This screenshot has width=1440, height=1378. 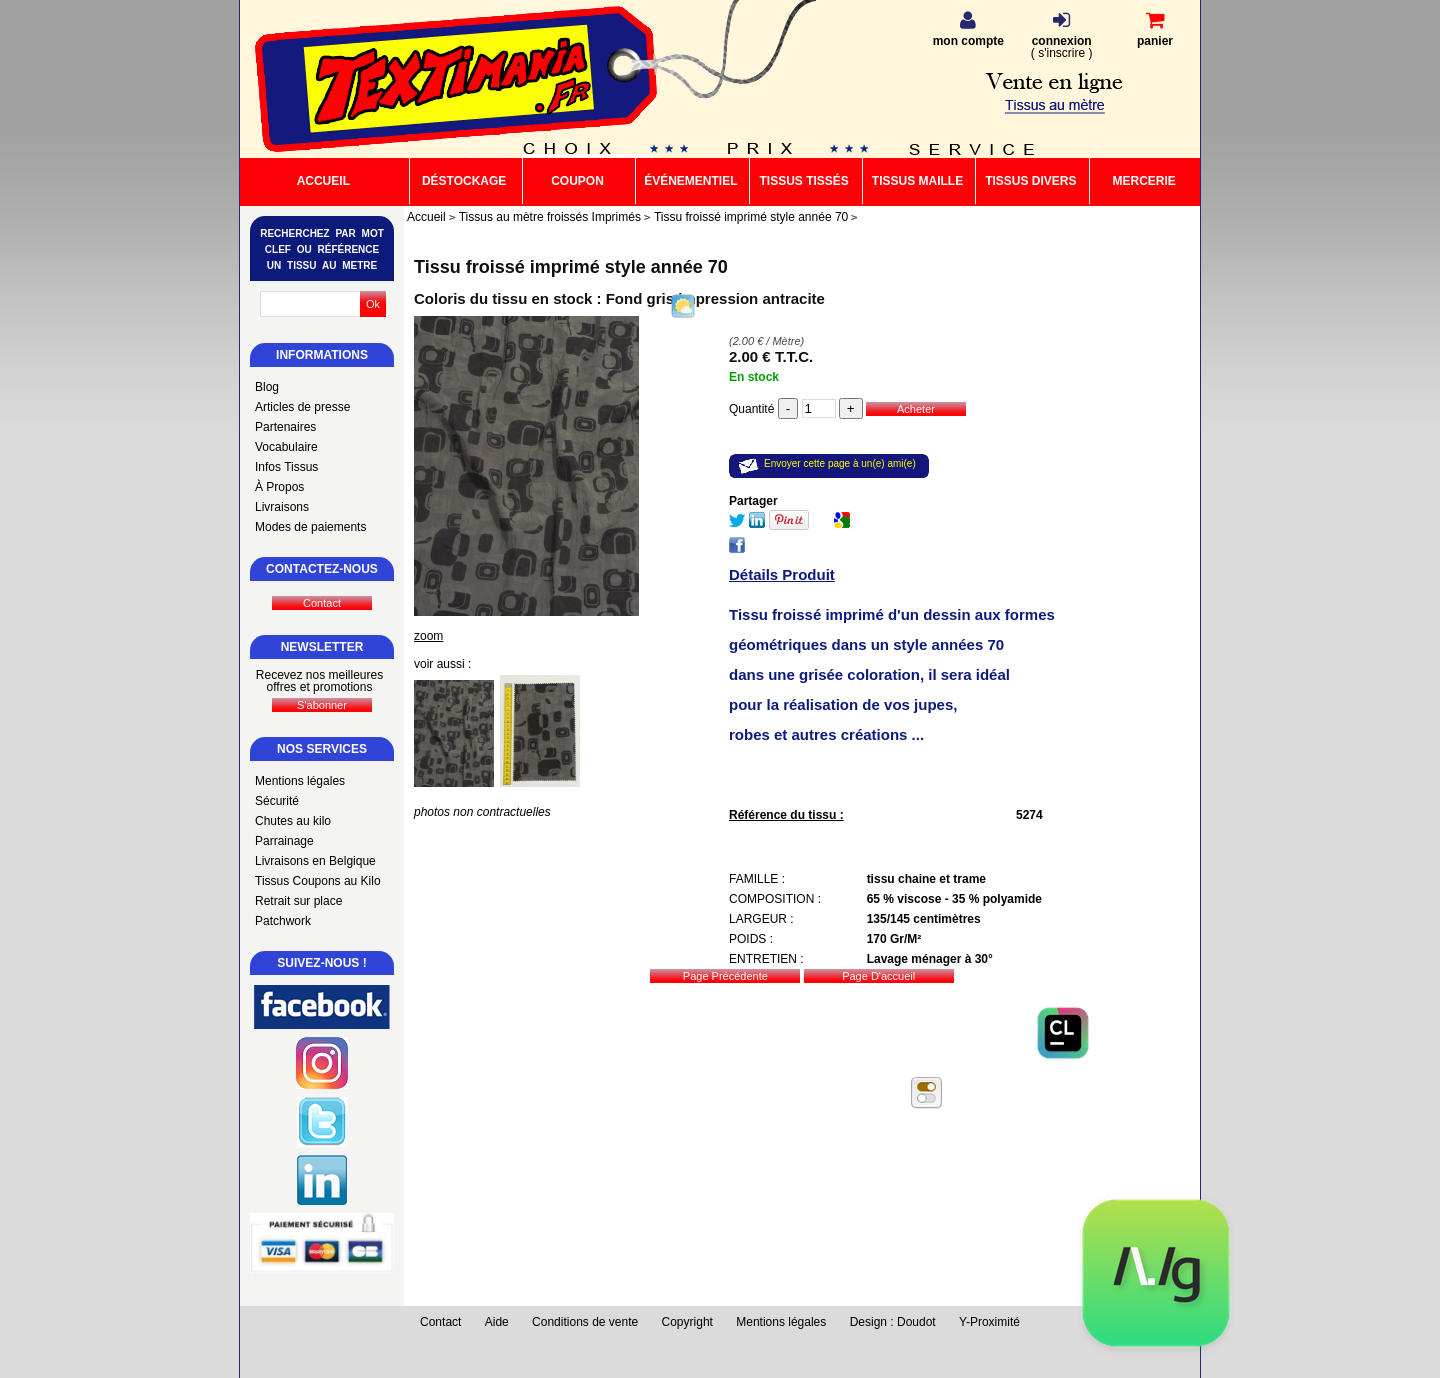 What do you see at coordinates (683, 306) in the screenshot?
I see `open the weather app` at bounding box center [683, 306].